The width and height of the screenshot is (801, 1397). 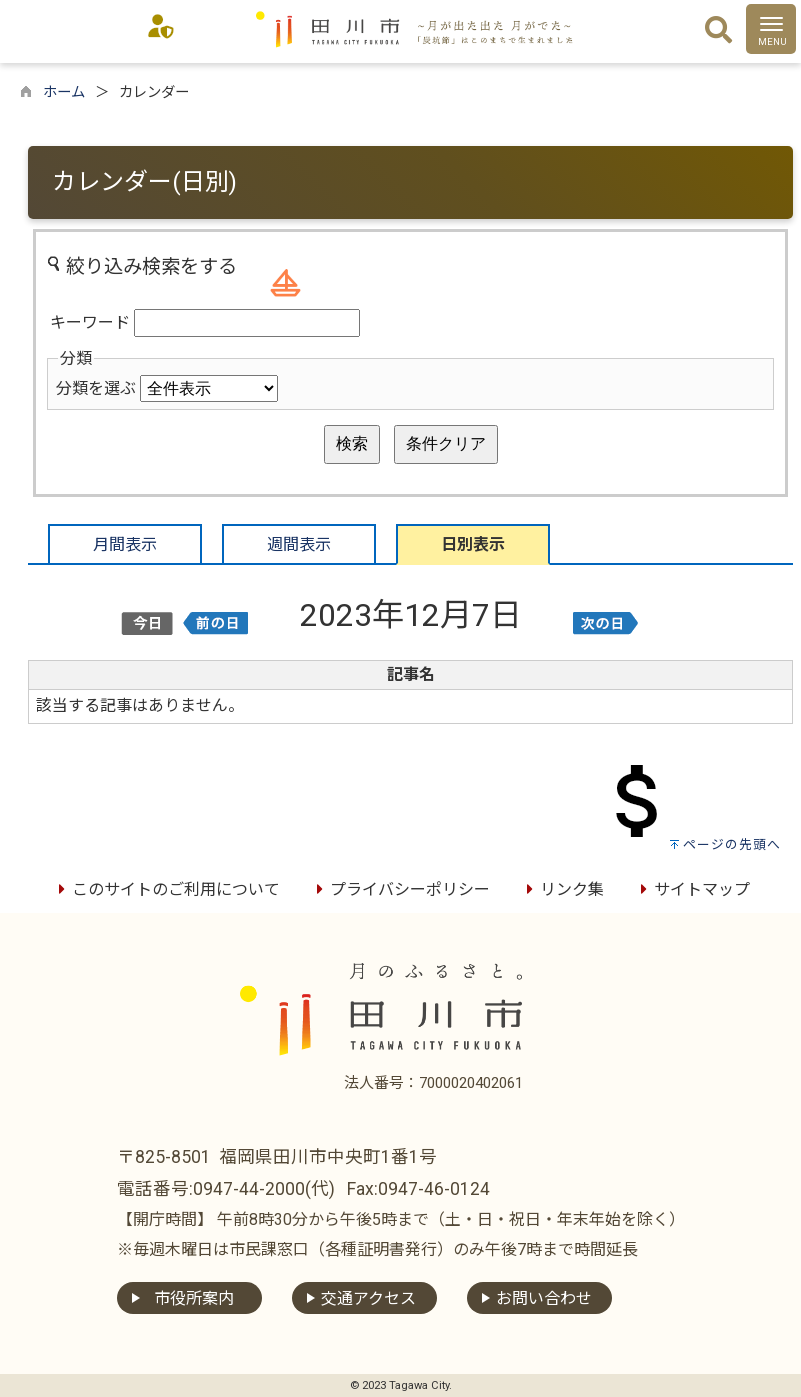 What do you see at coordinates (639, 801) in the screenshot?
I see `view pricing or payment options` at bounding box center [639, 801].